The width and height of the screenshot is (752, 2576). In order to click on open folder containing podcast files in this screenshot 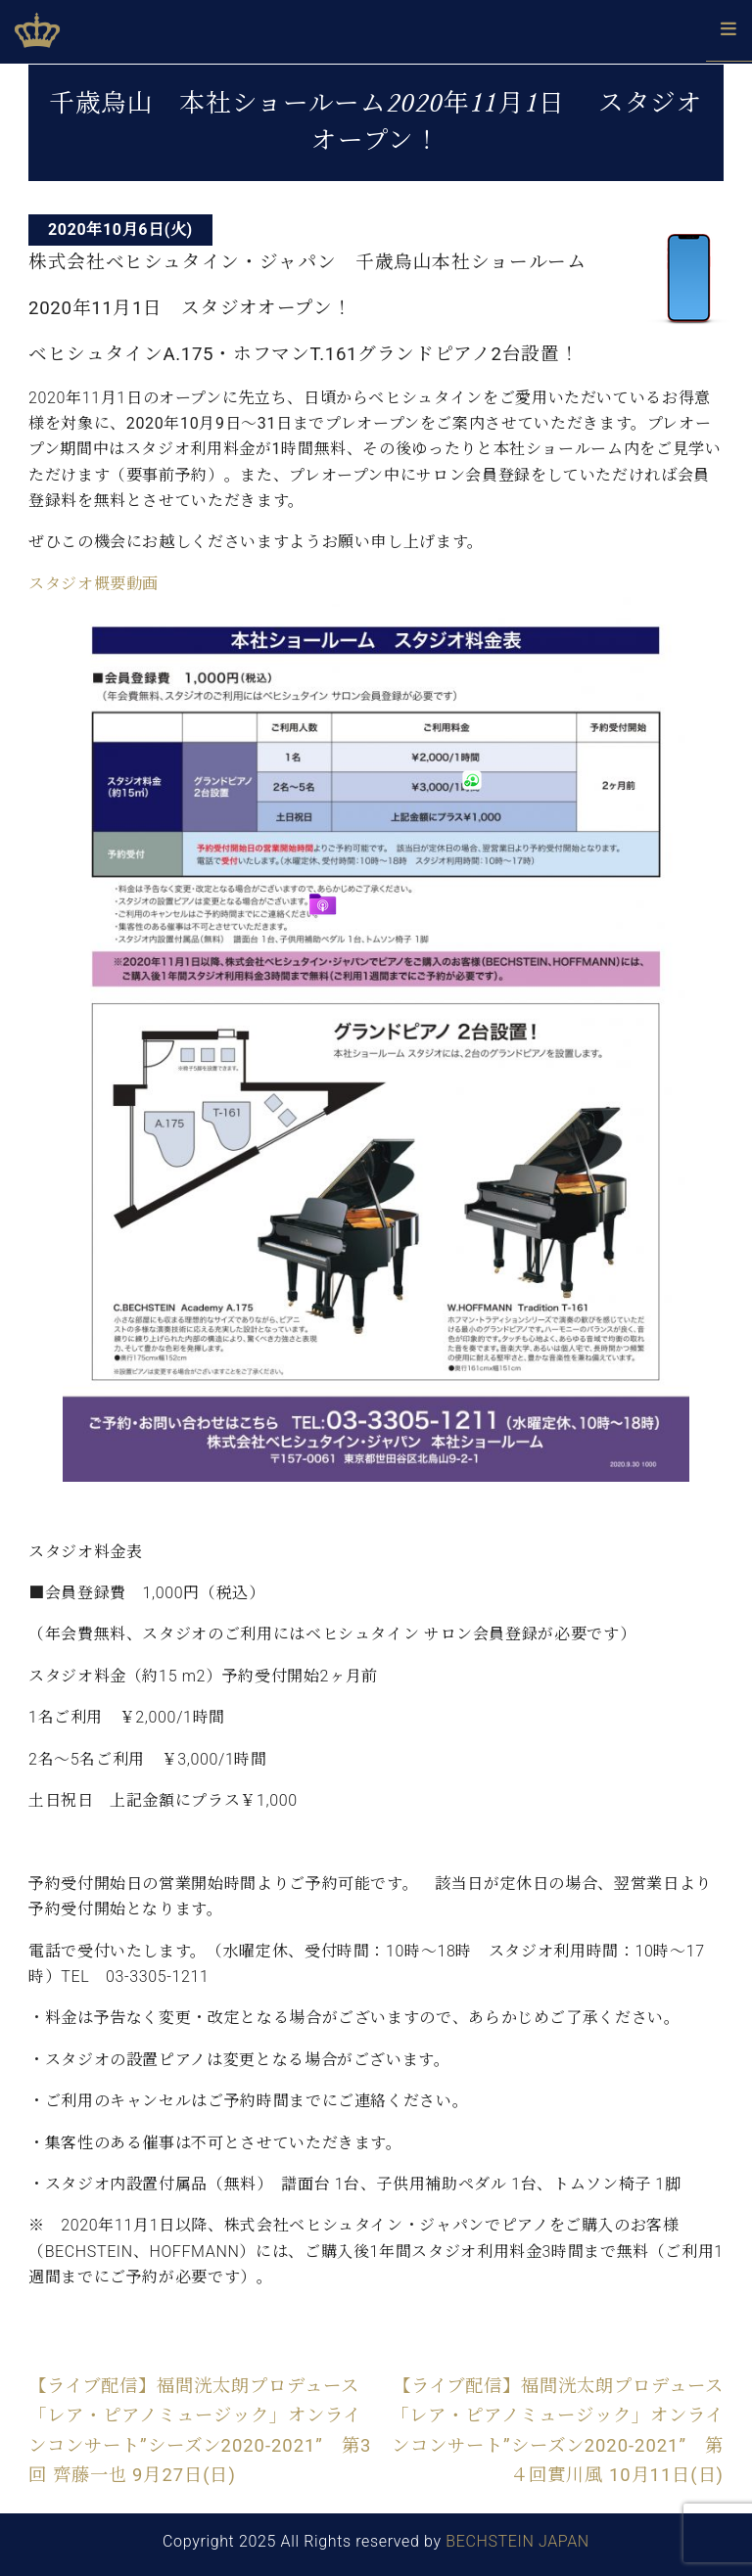, I will do `click(322, 904)`.